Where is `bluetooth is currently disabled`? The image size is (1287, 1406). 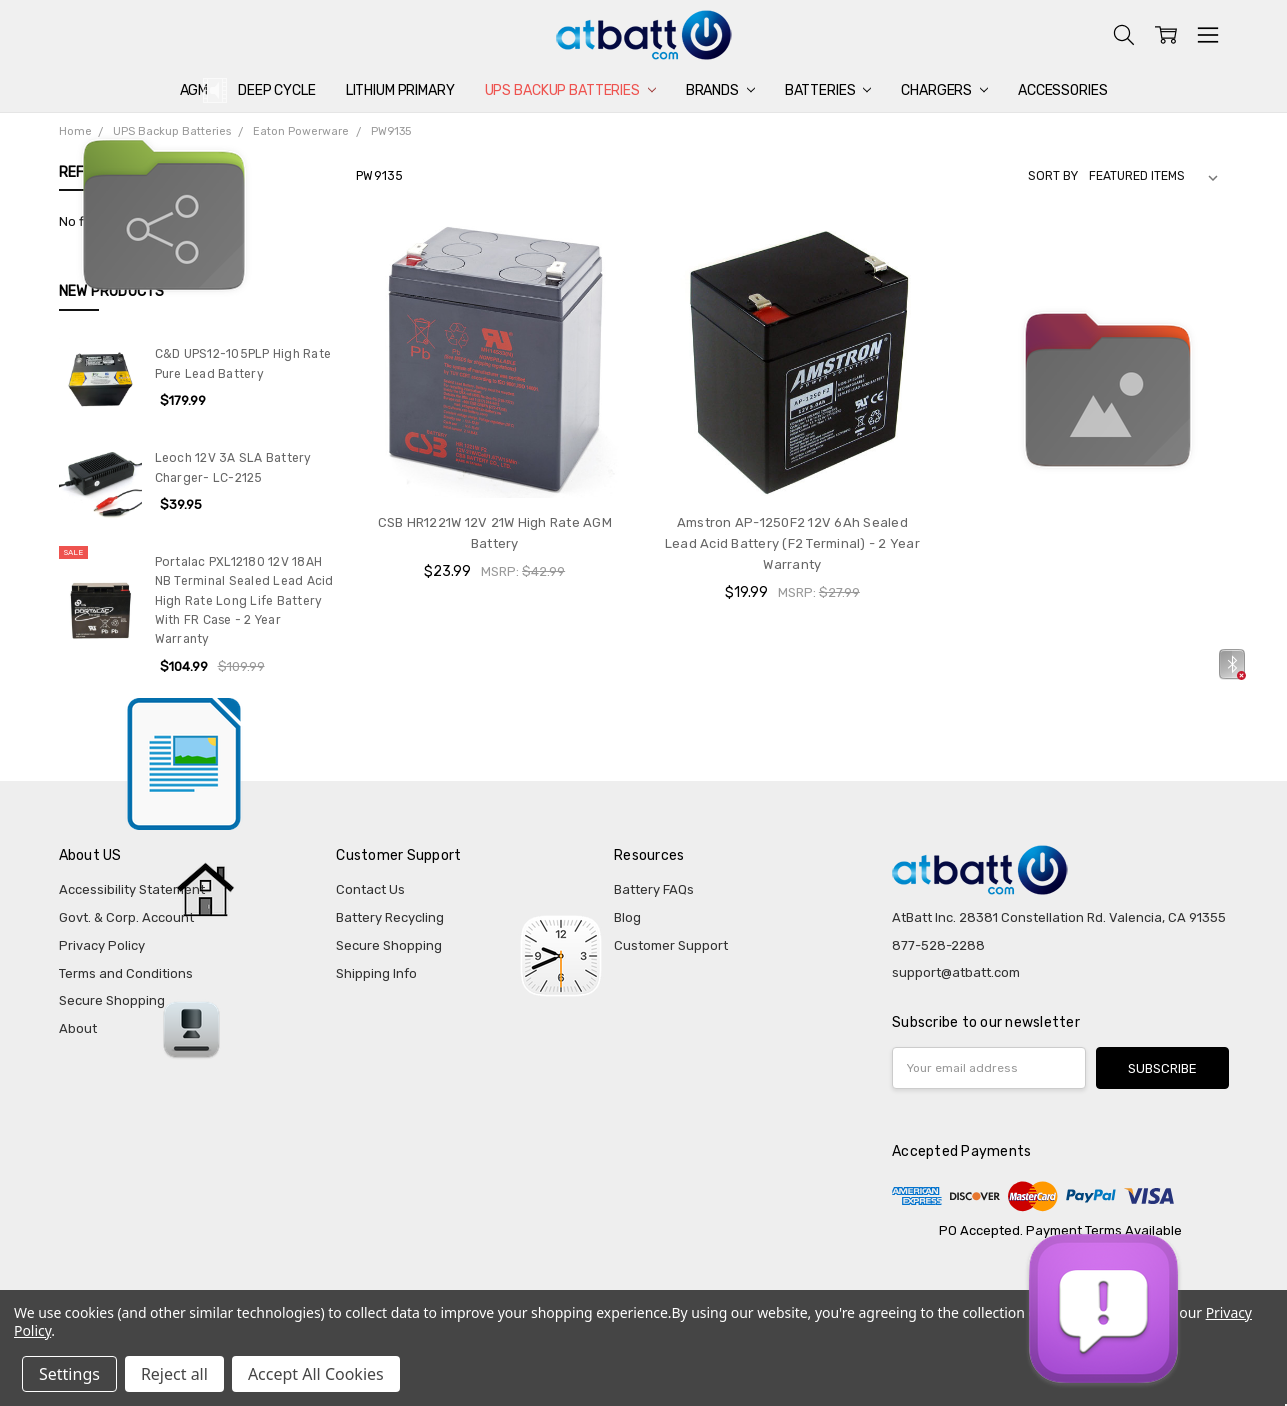
bluetooth is currently disabled is located at coordinates (1232, 664).